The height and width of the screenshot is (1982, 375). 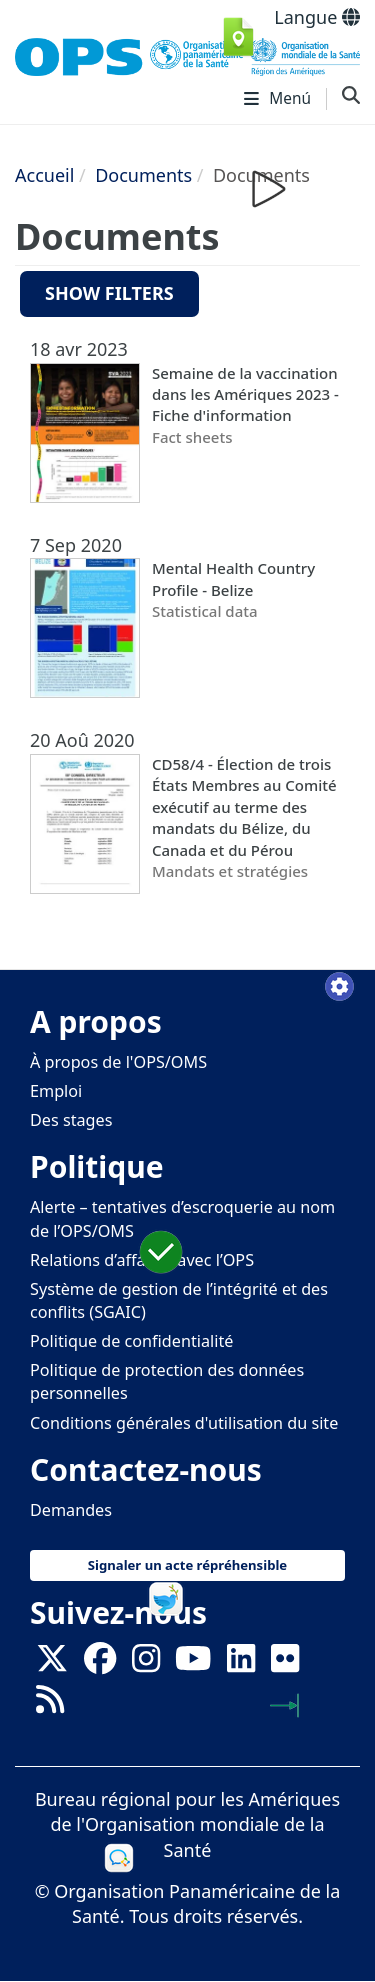 I want to click on play media content, so click(x=268, y=189).